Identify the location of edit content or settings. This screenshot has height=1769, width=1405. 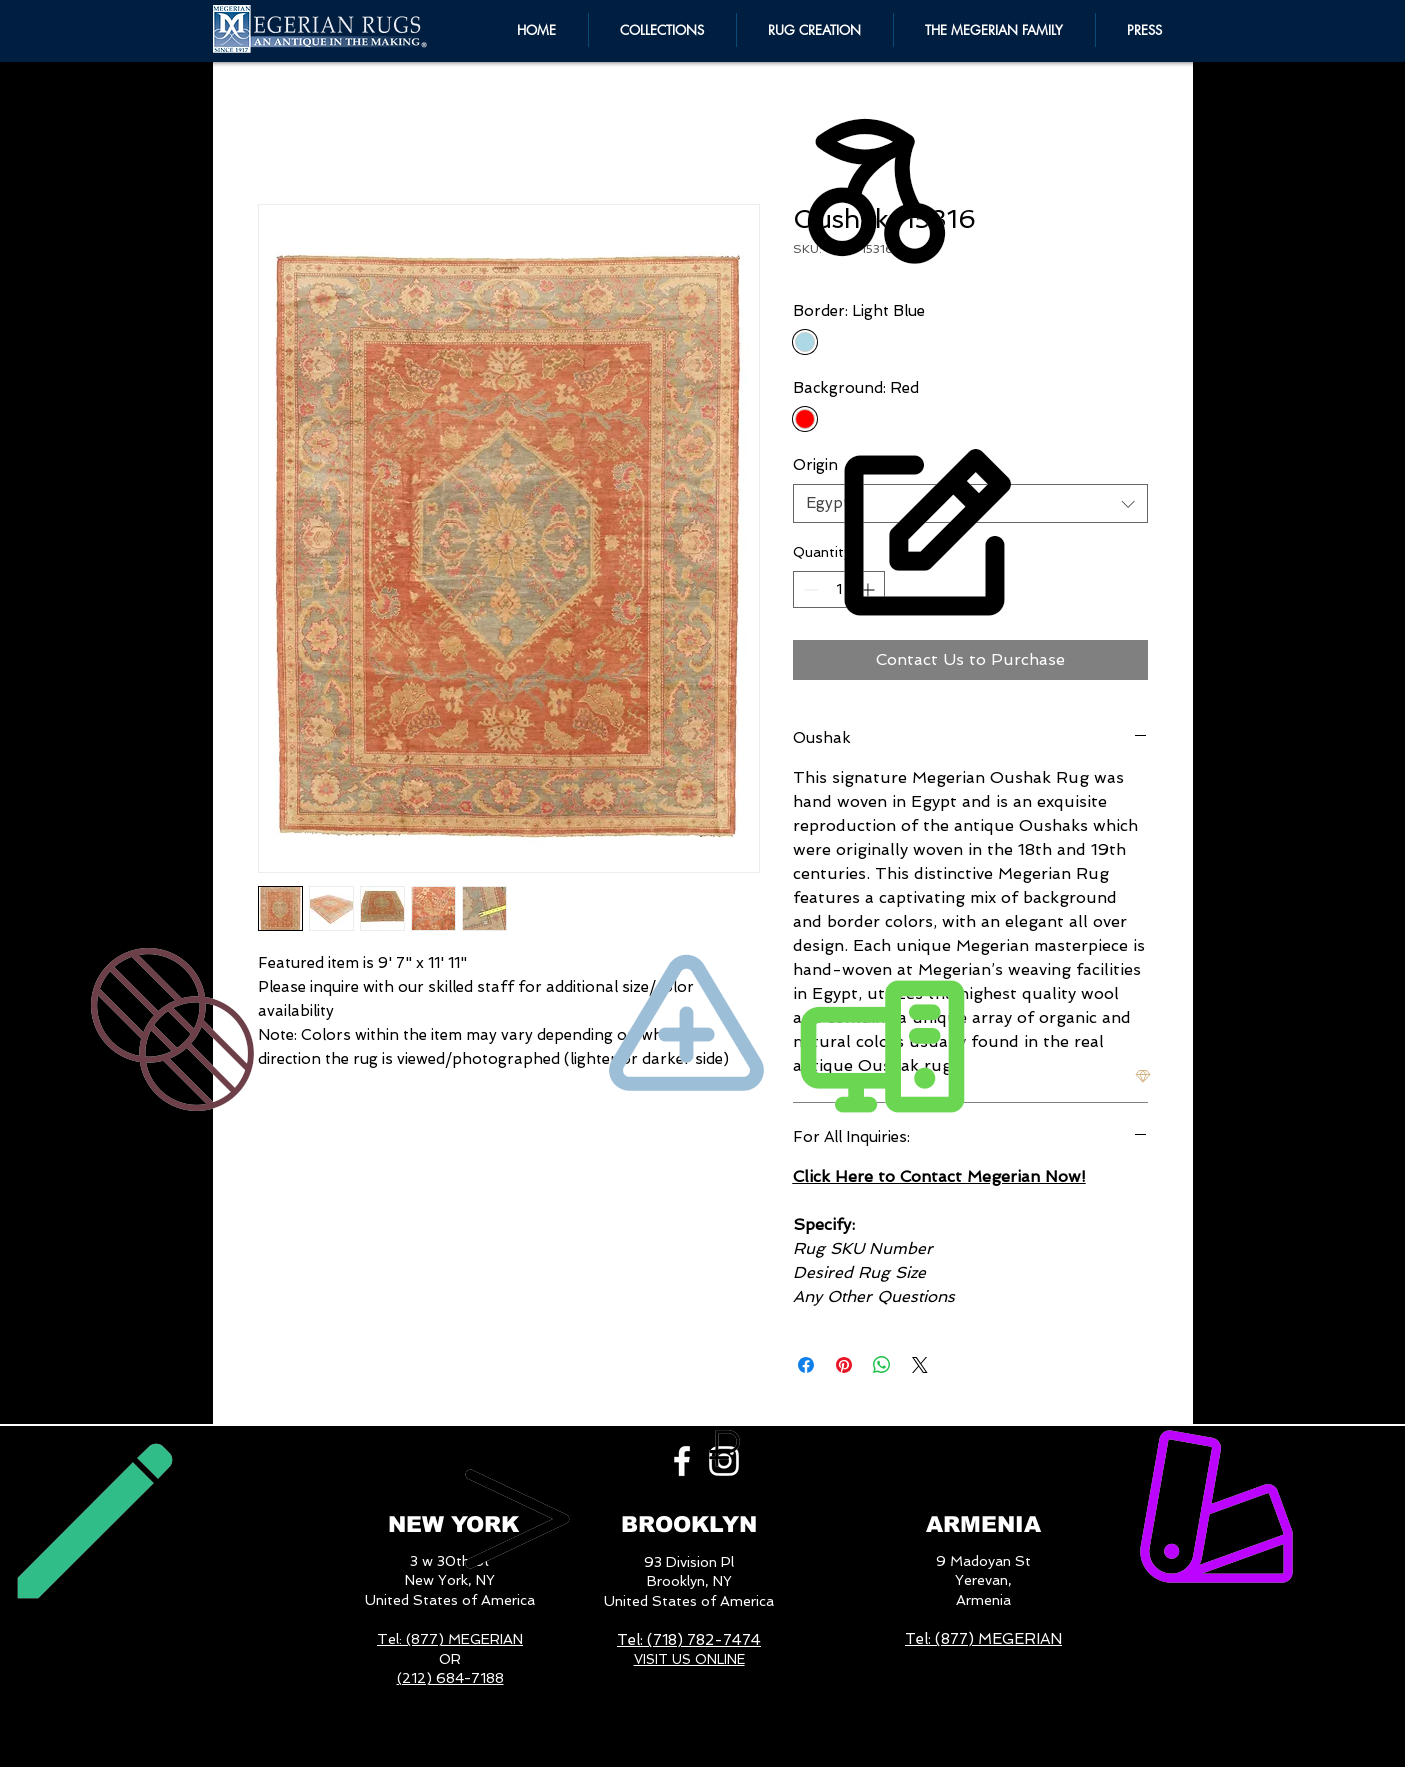
(95, 1521).